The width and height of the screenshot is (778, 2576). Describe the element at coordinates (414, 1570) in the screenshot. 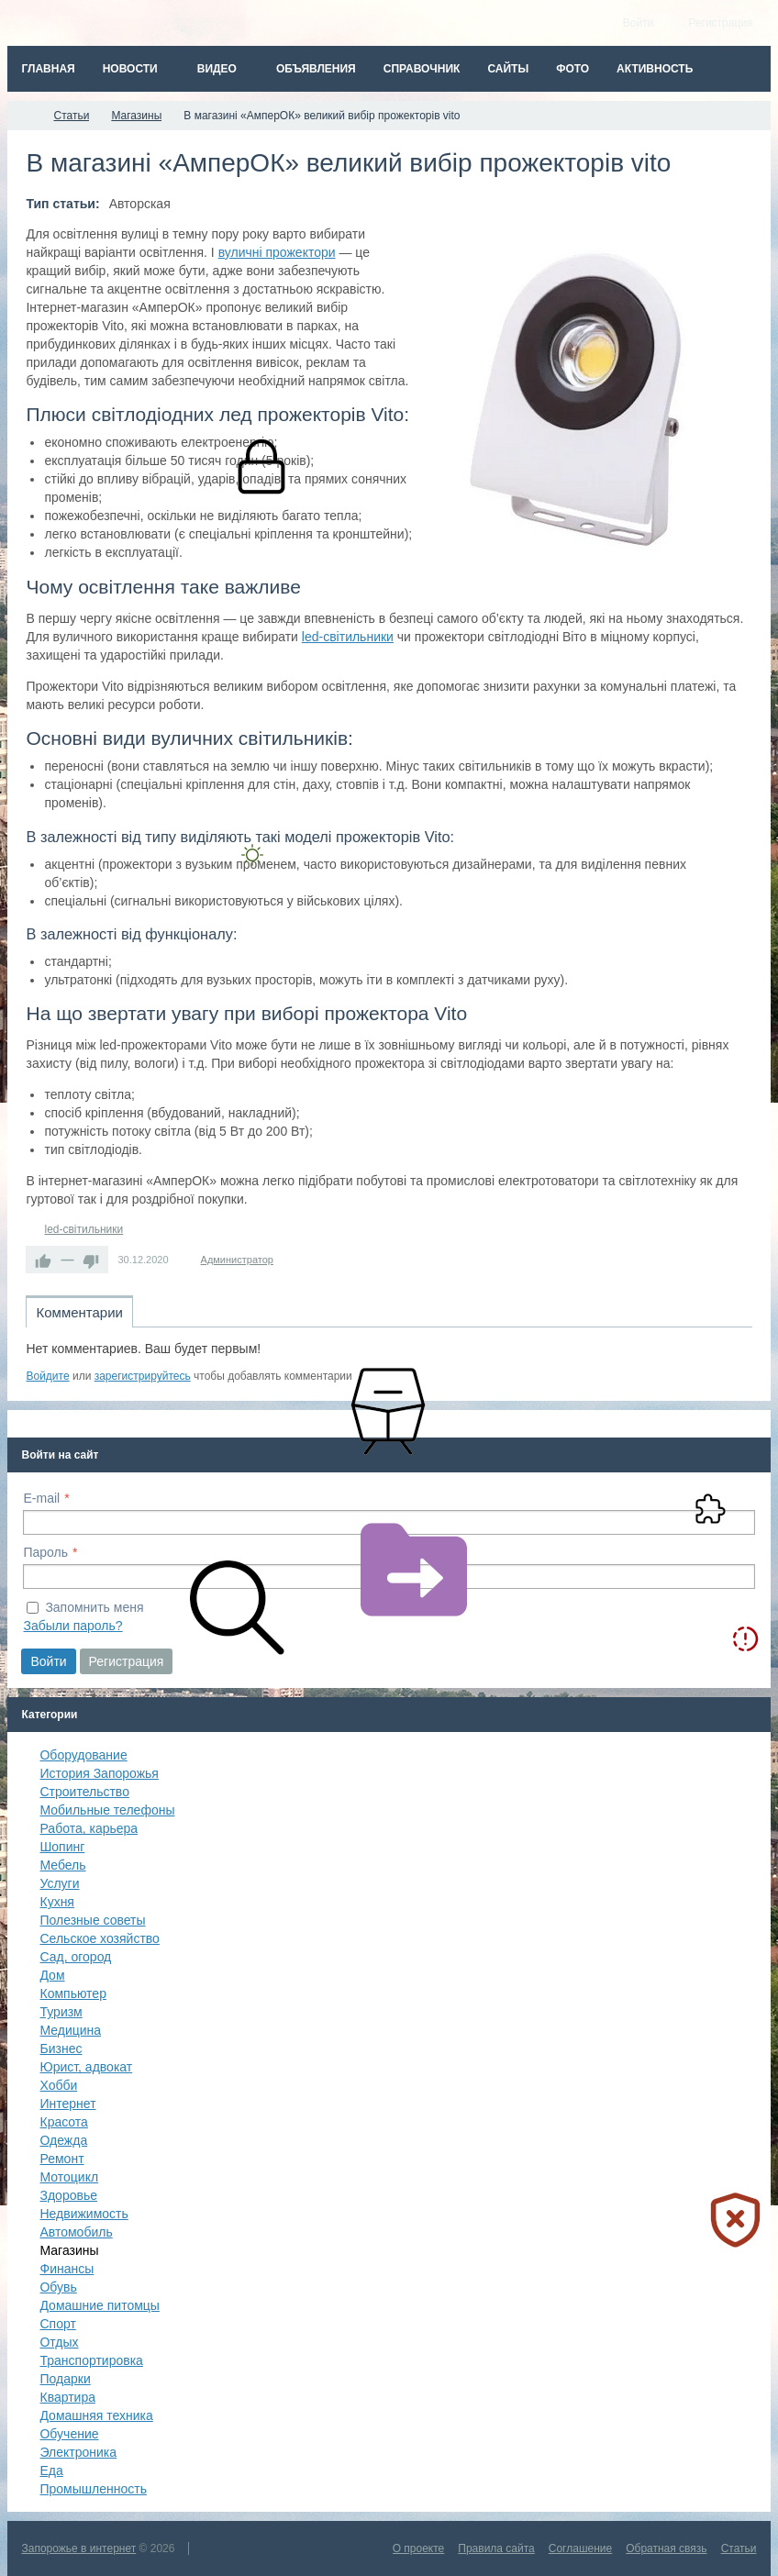

I see `access a linked submodule or external repository` at that location.